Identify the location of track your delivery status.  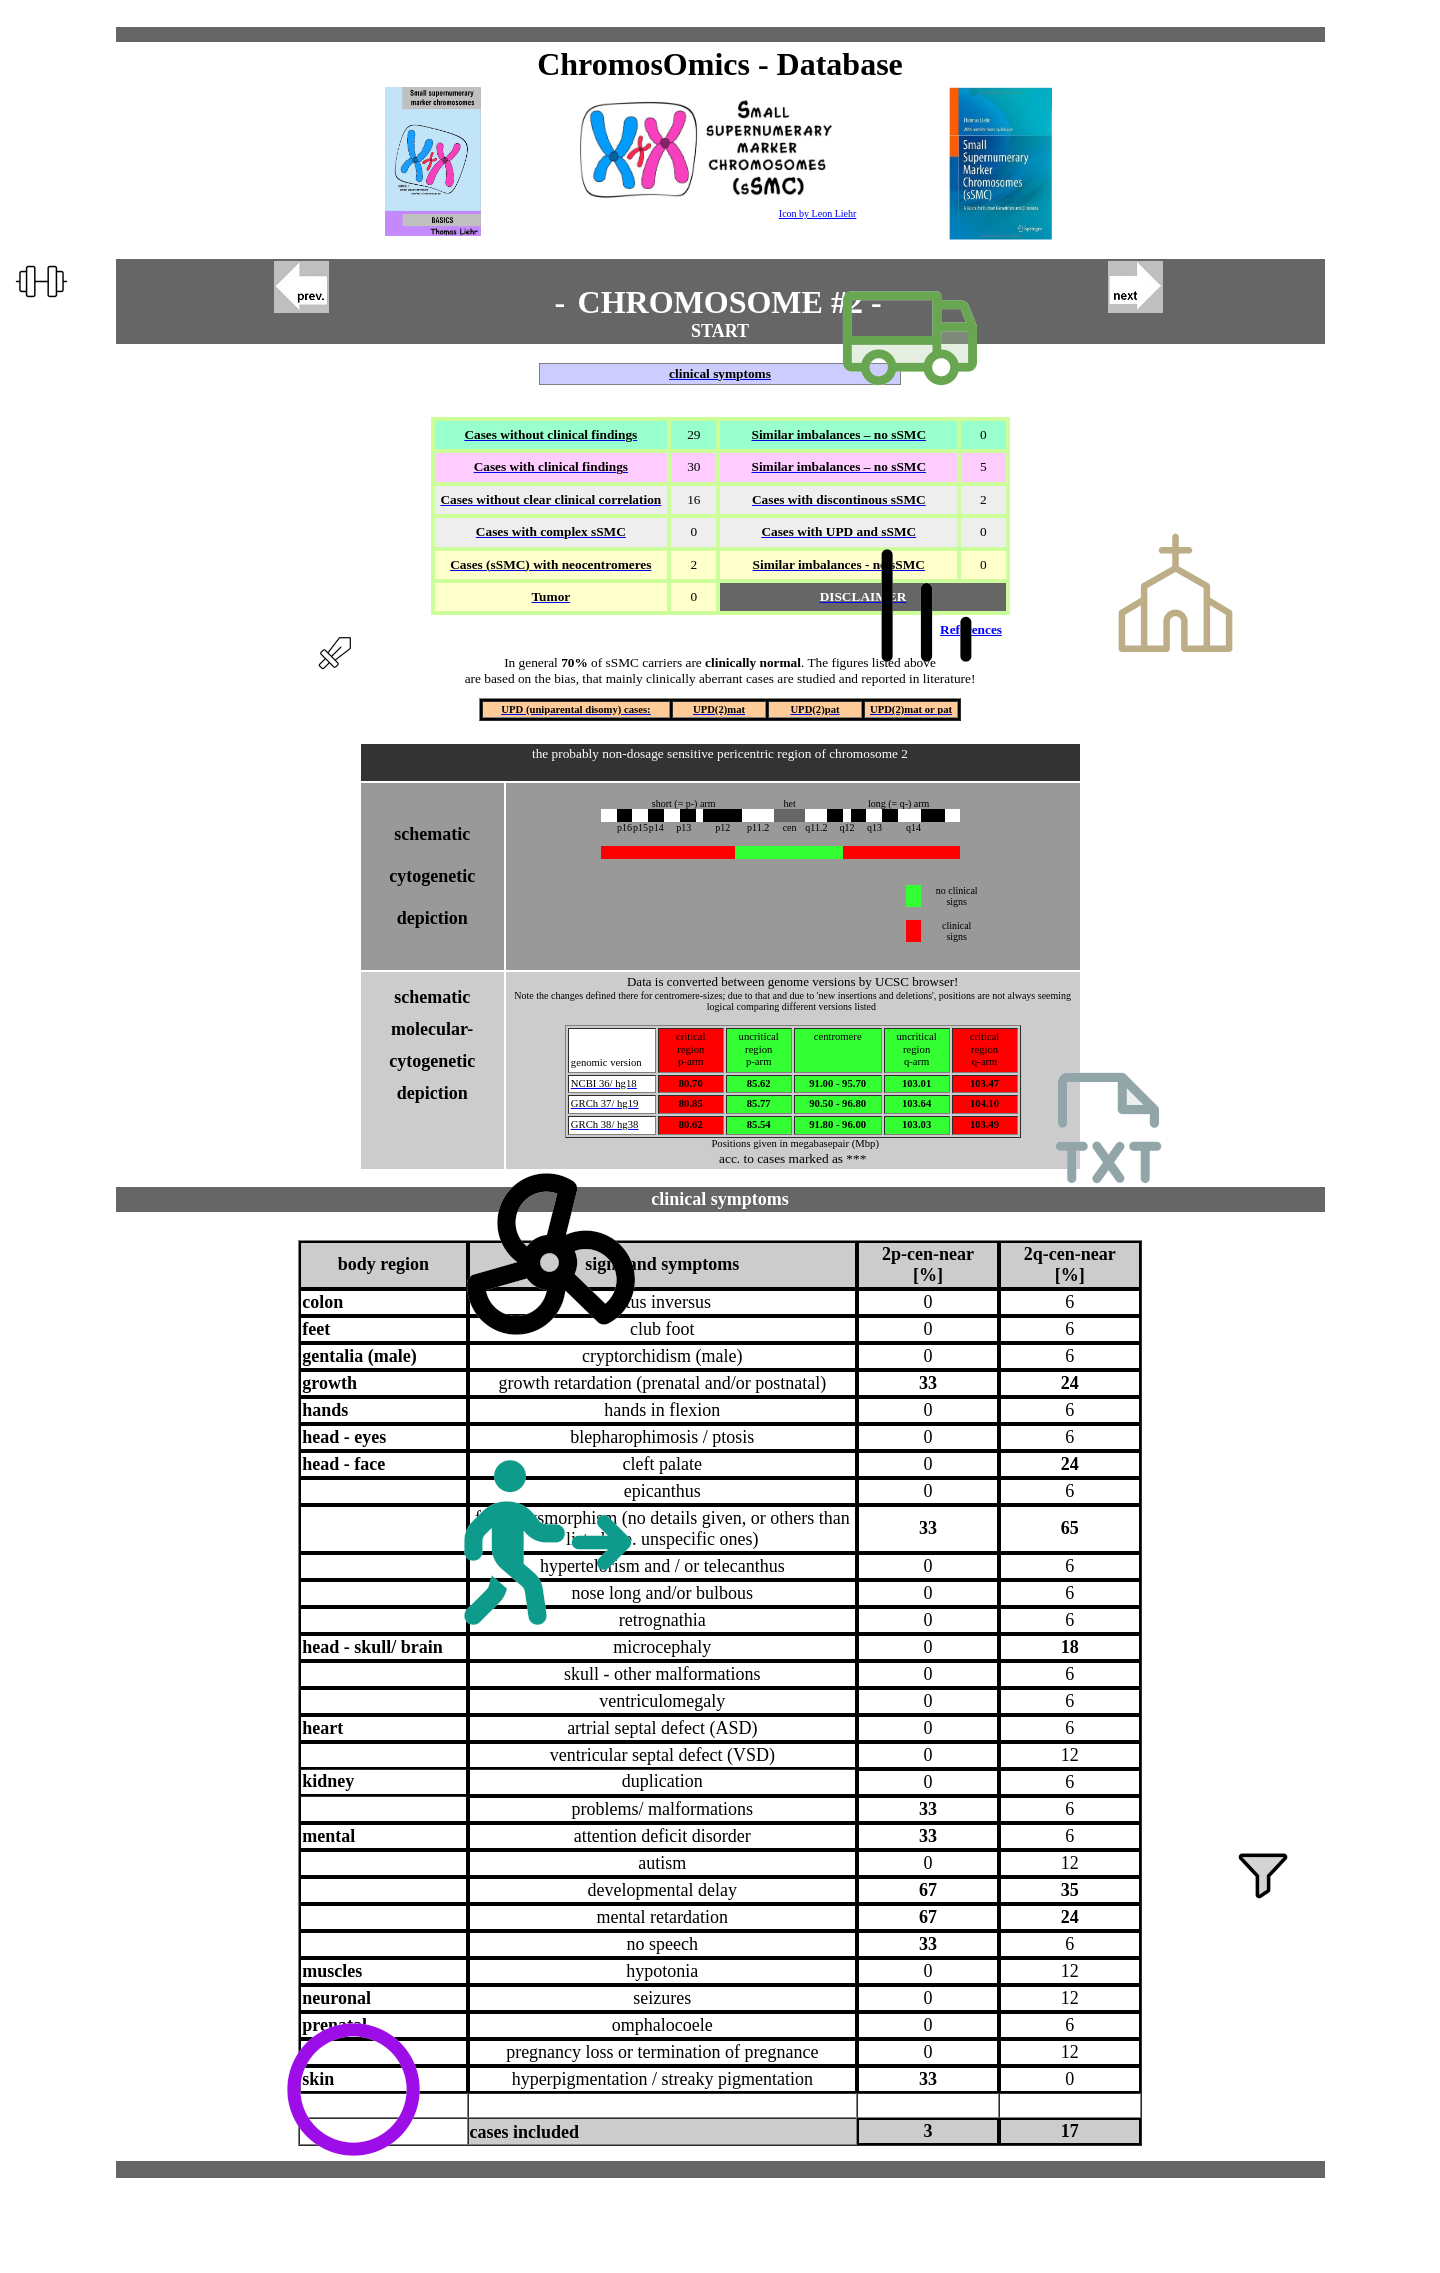
(905, 331).